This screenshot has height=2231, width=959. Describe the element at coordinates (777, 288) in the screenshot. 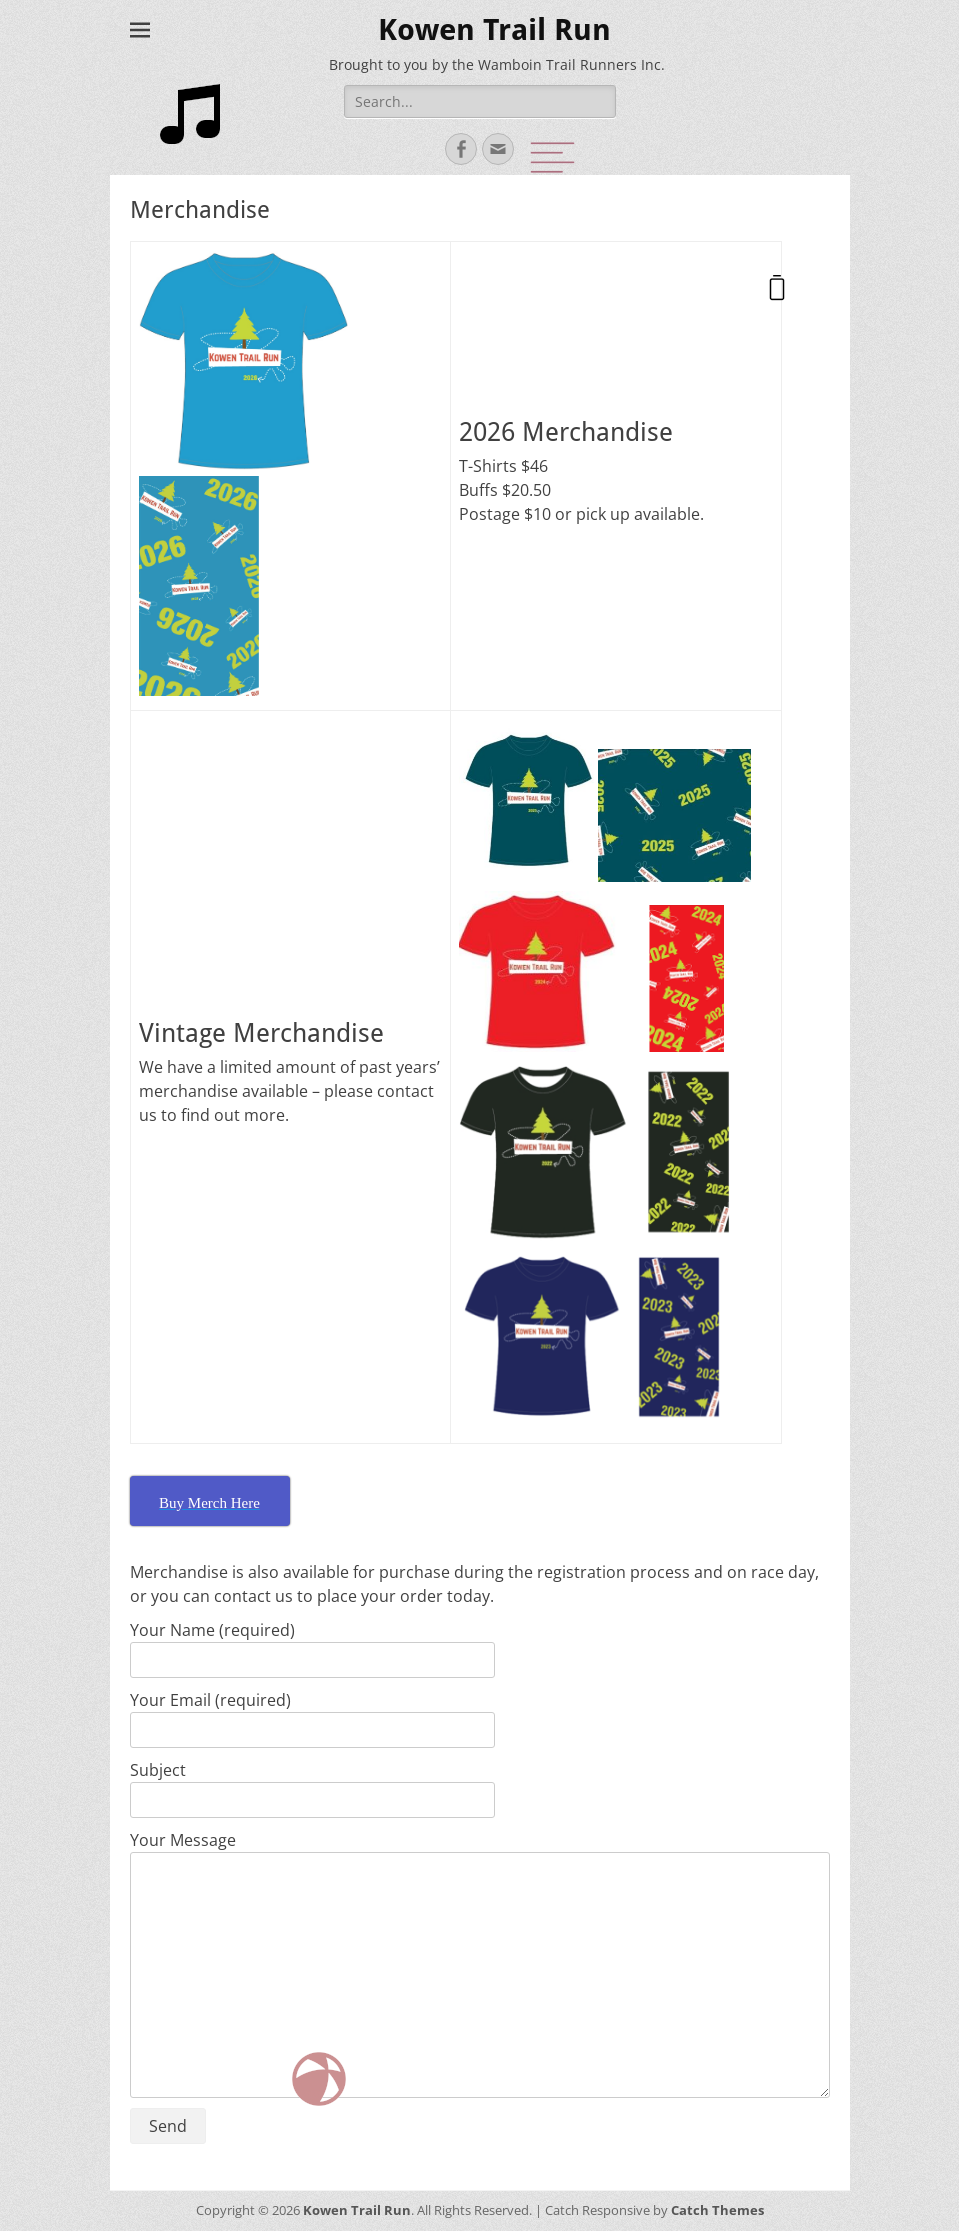

I see `indicates battery is completely drained` at that location.